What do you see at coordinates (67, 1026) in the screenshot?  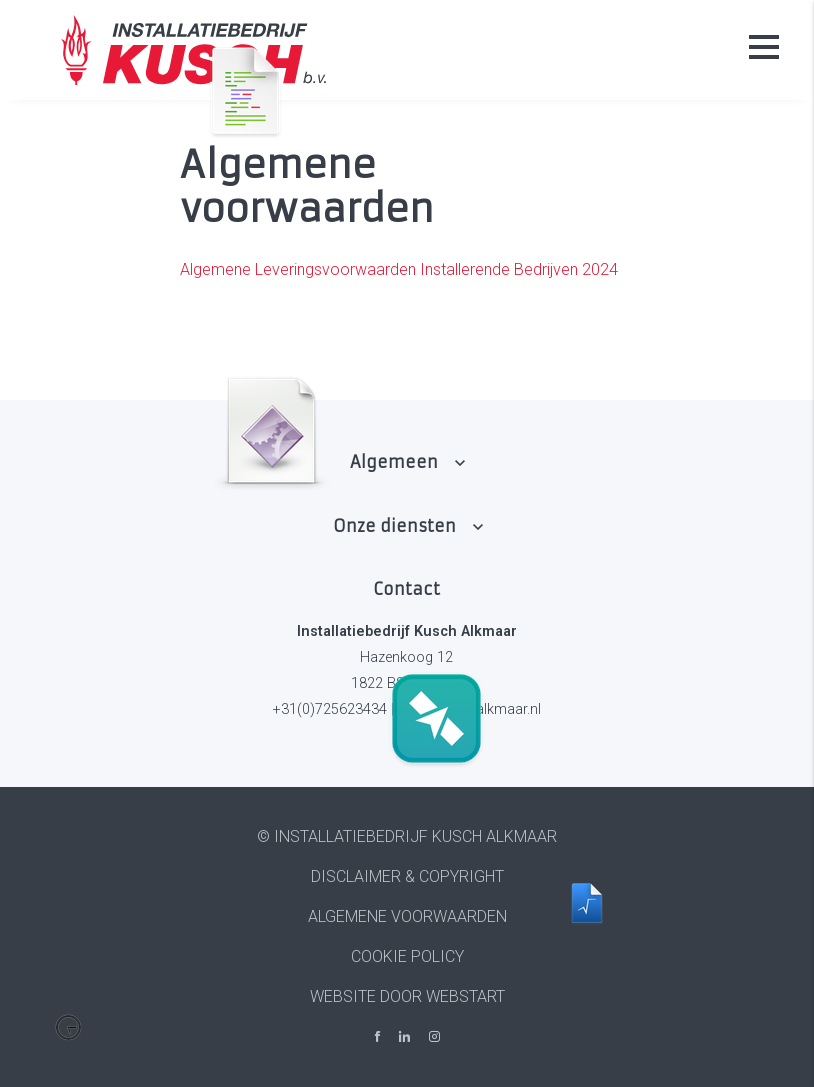 I see `view recently accessed files or items` at bounding box center [67, 1026].